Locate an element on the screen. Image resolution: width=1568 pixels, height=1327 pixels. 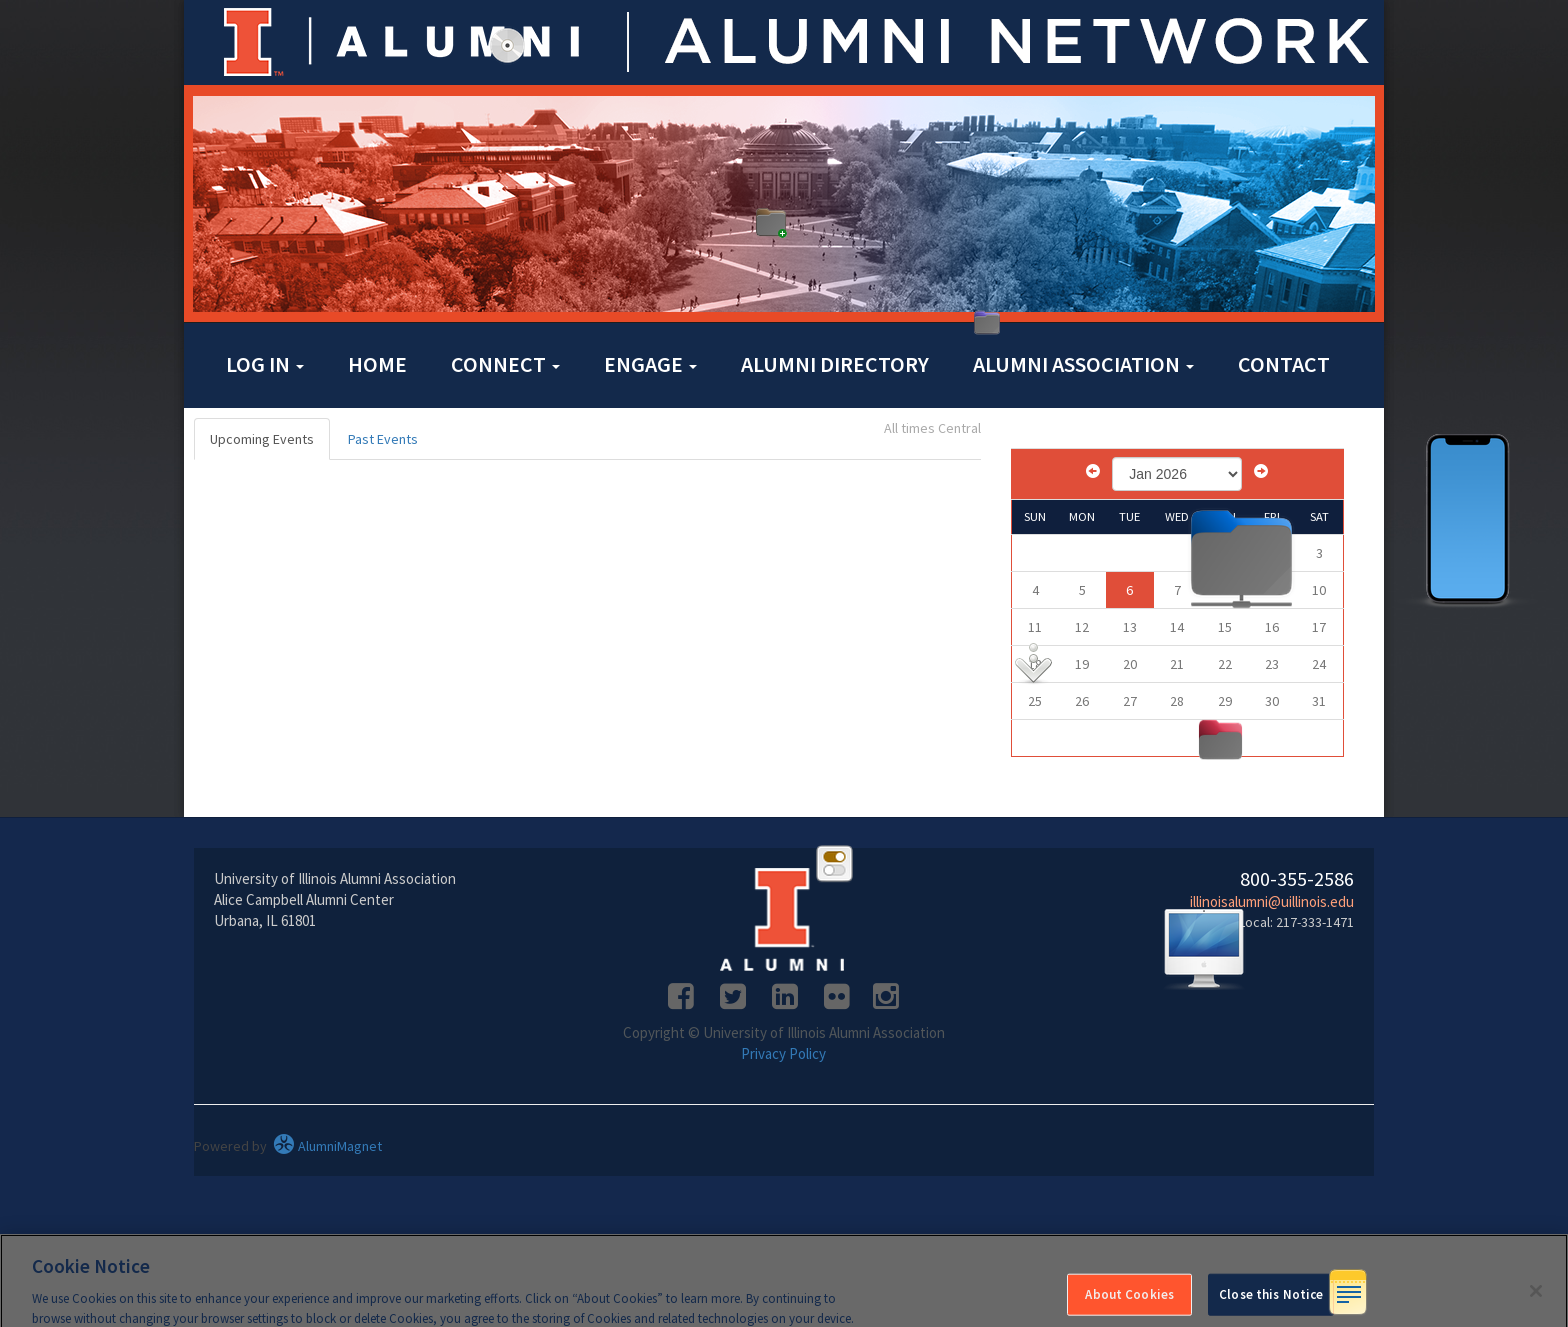
create a new folder is located at coordinates (771, 222).